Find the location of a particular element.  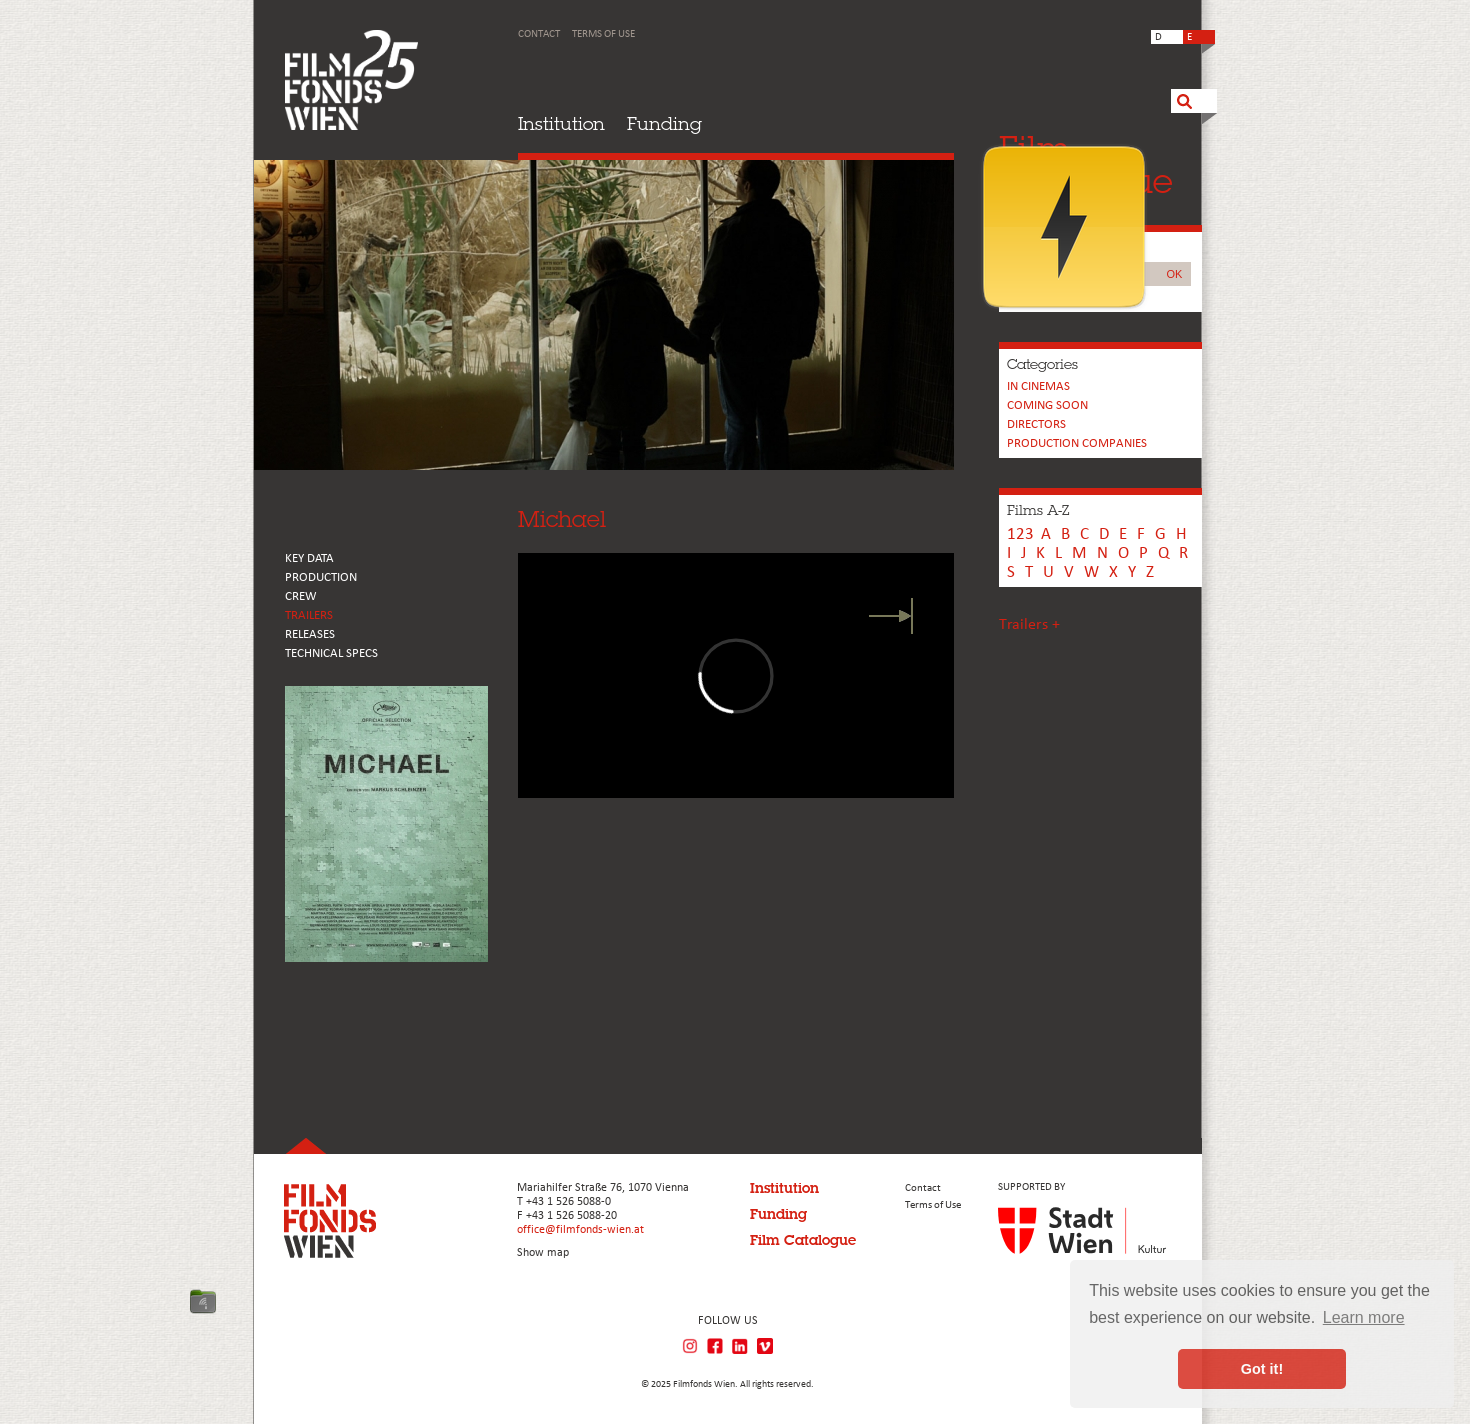

open insync cloud sync folder is located at coordinates (203, 1301).